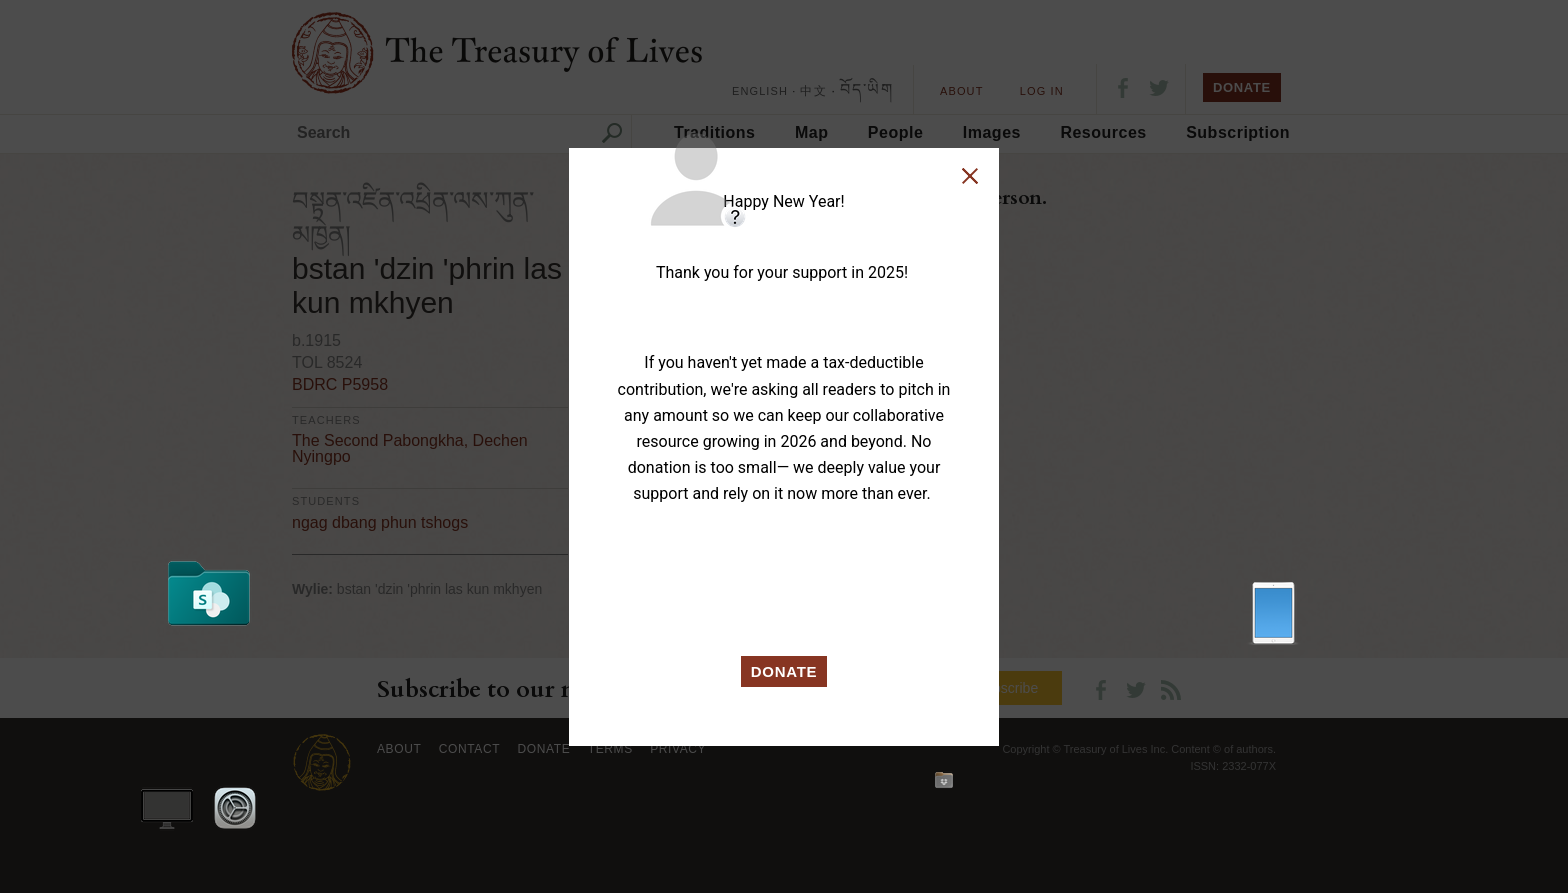  I want to click on open dropbox synced folder, so click(944, 780).